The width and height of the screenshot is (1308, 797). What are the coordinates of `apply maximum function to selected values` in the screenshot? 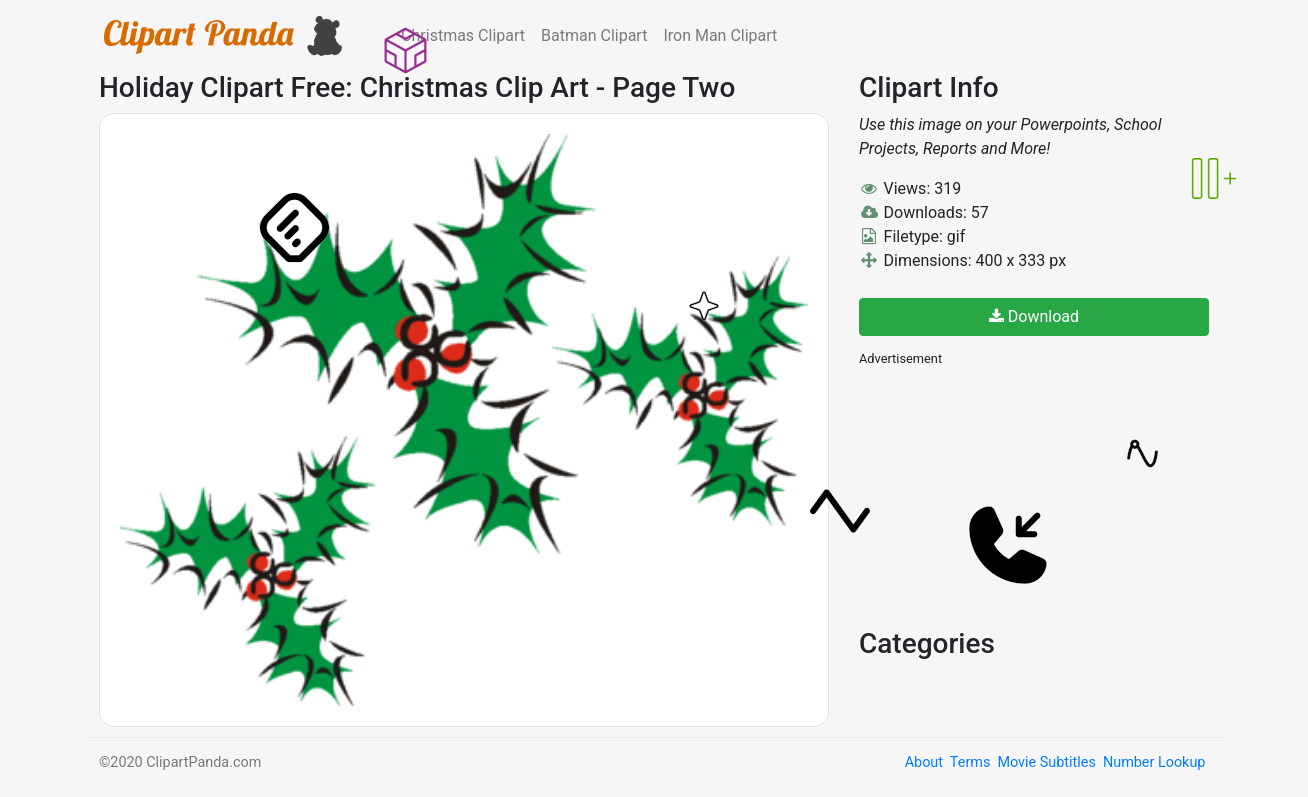 It's located at (1142, 453).